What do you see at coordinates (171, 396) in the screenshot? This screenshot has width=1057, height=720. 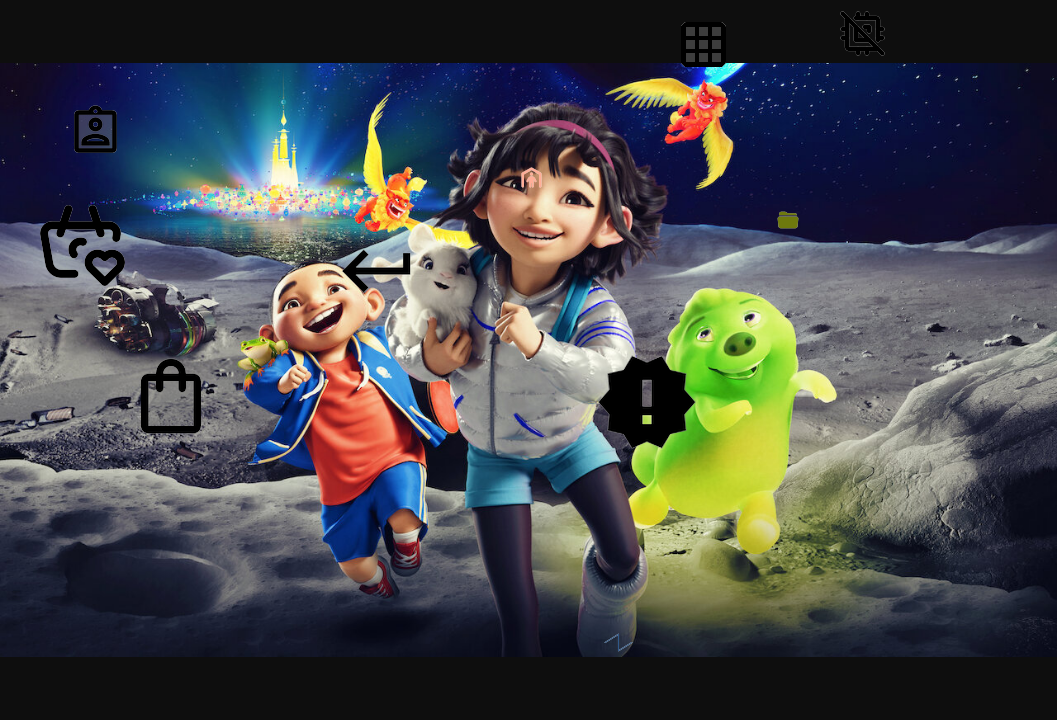 I see `view your shopping bag` at bounding box center [171, 396].